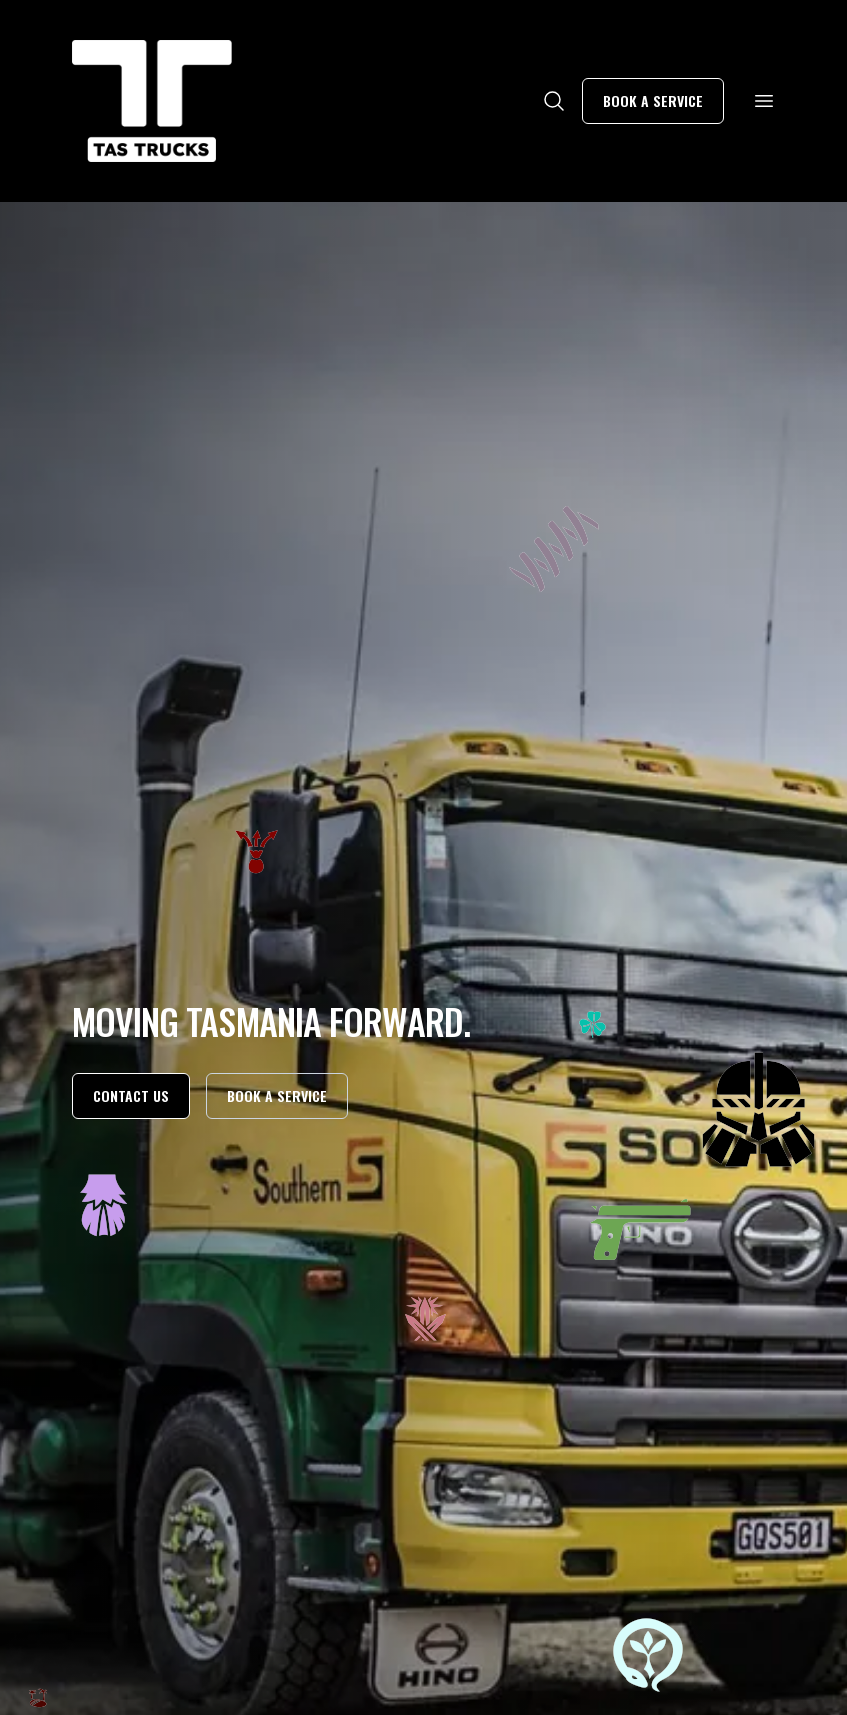 This screenshot has width=847, height=1715. What do you see at coordinates (425, 1318) in the screenshot?
I see `activate team unity or group attack ability` at bounding box center [425, 1318].